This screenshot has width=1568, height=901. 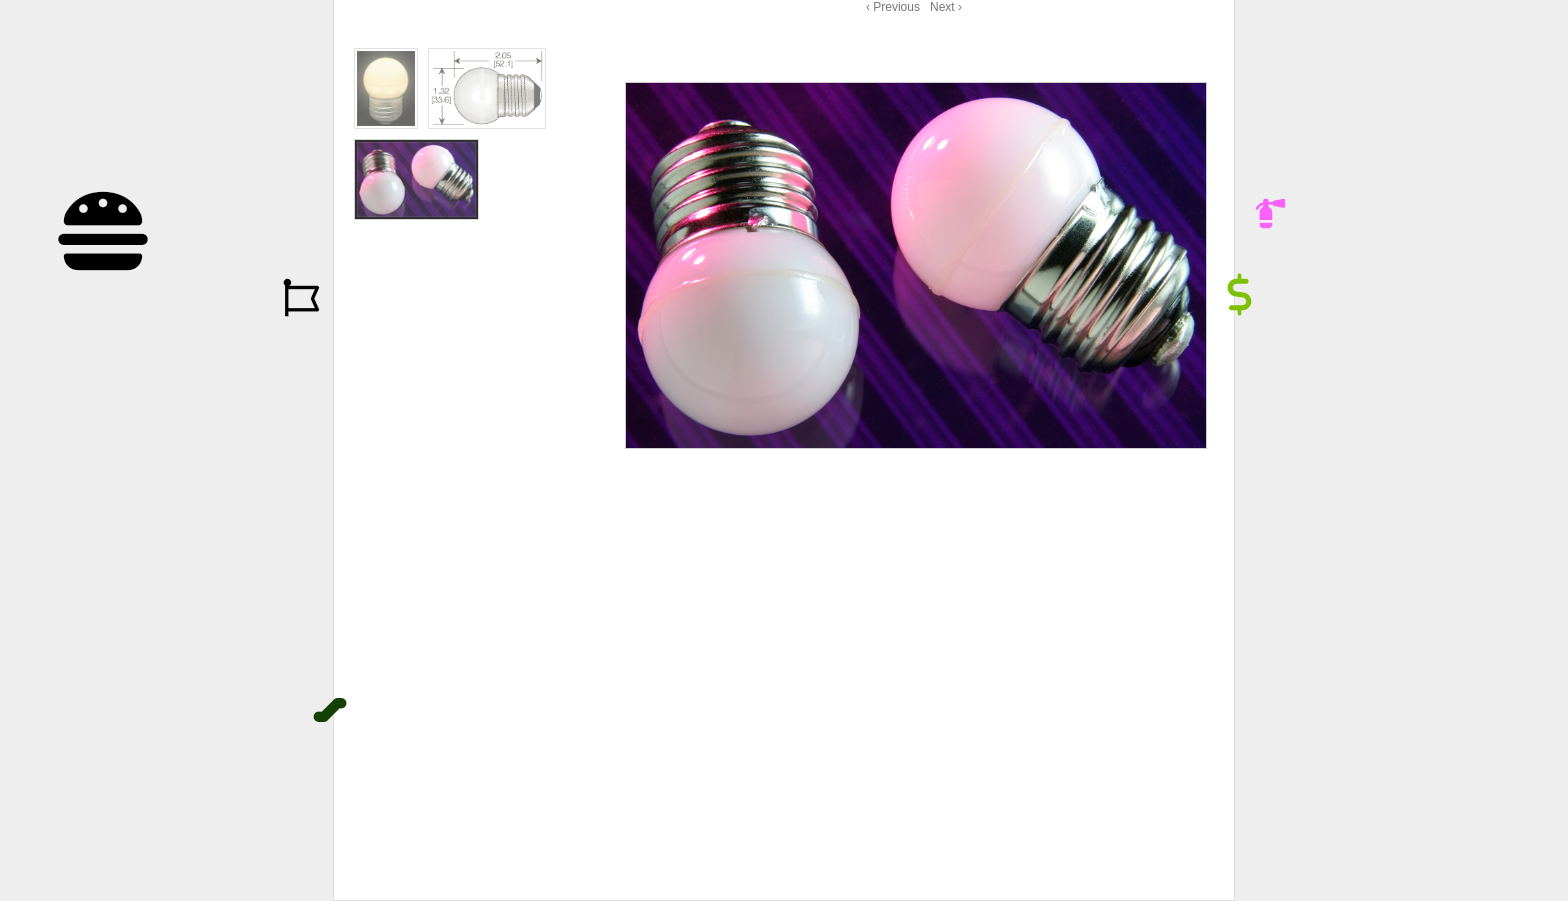 I want to click on fire safety equipment indicator, so click(x=1270, y=213).